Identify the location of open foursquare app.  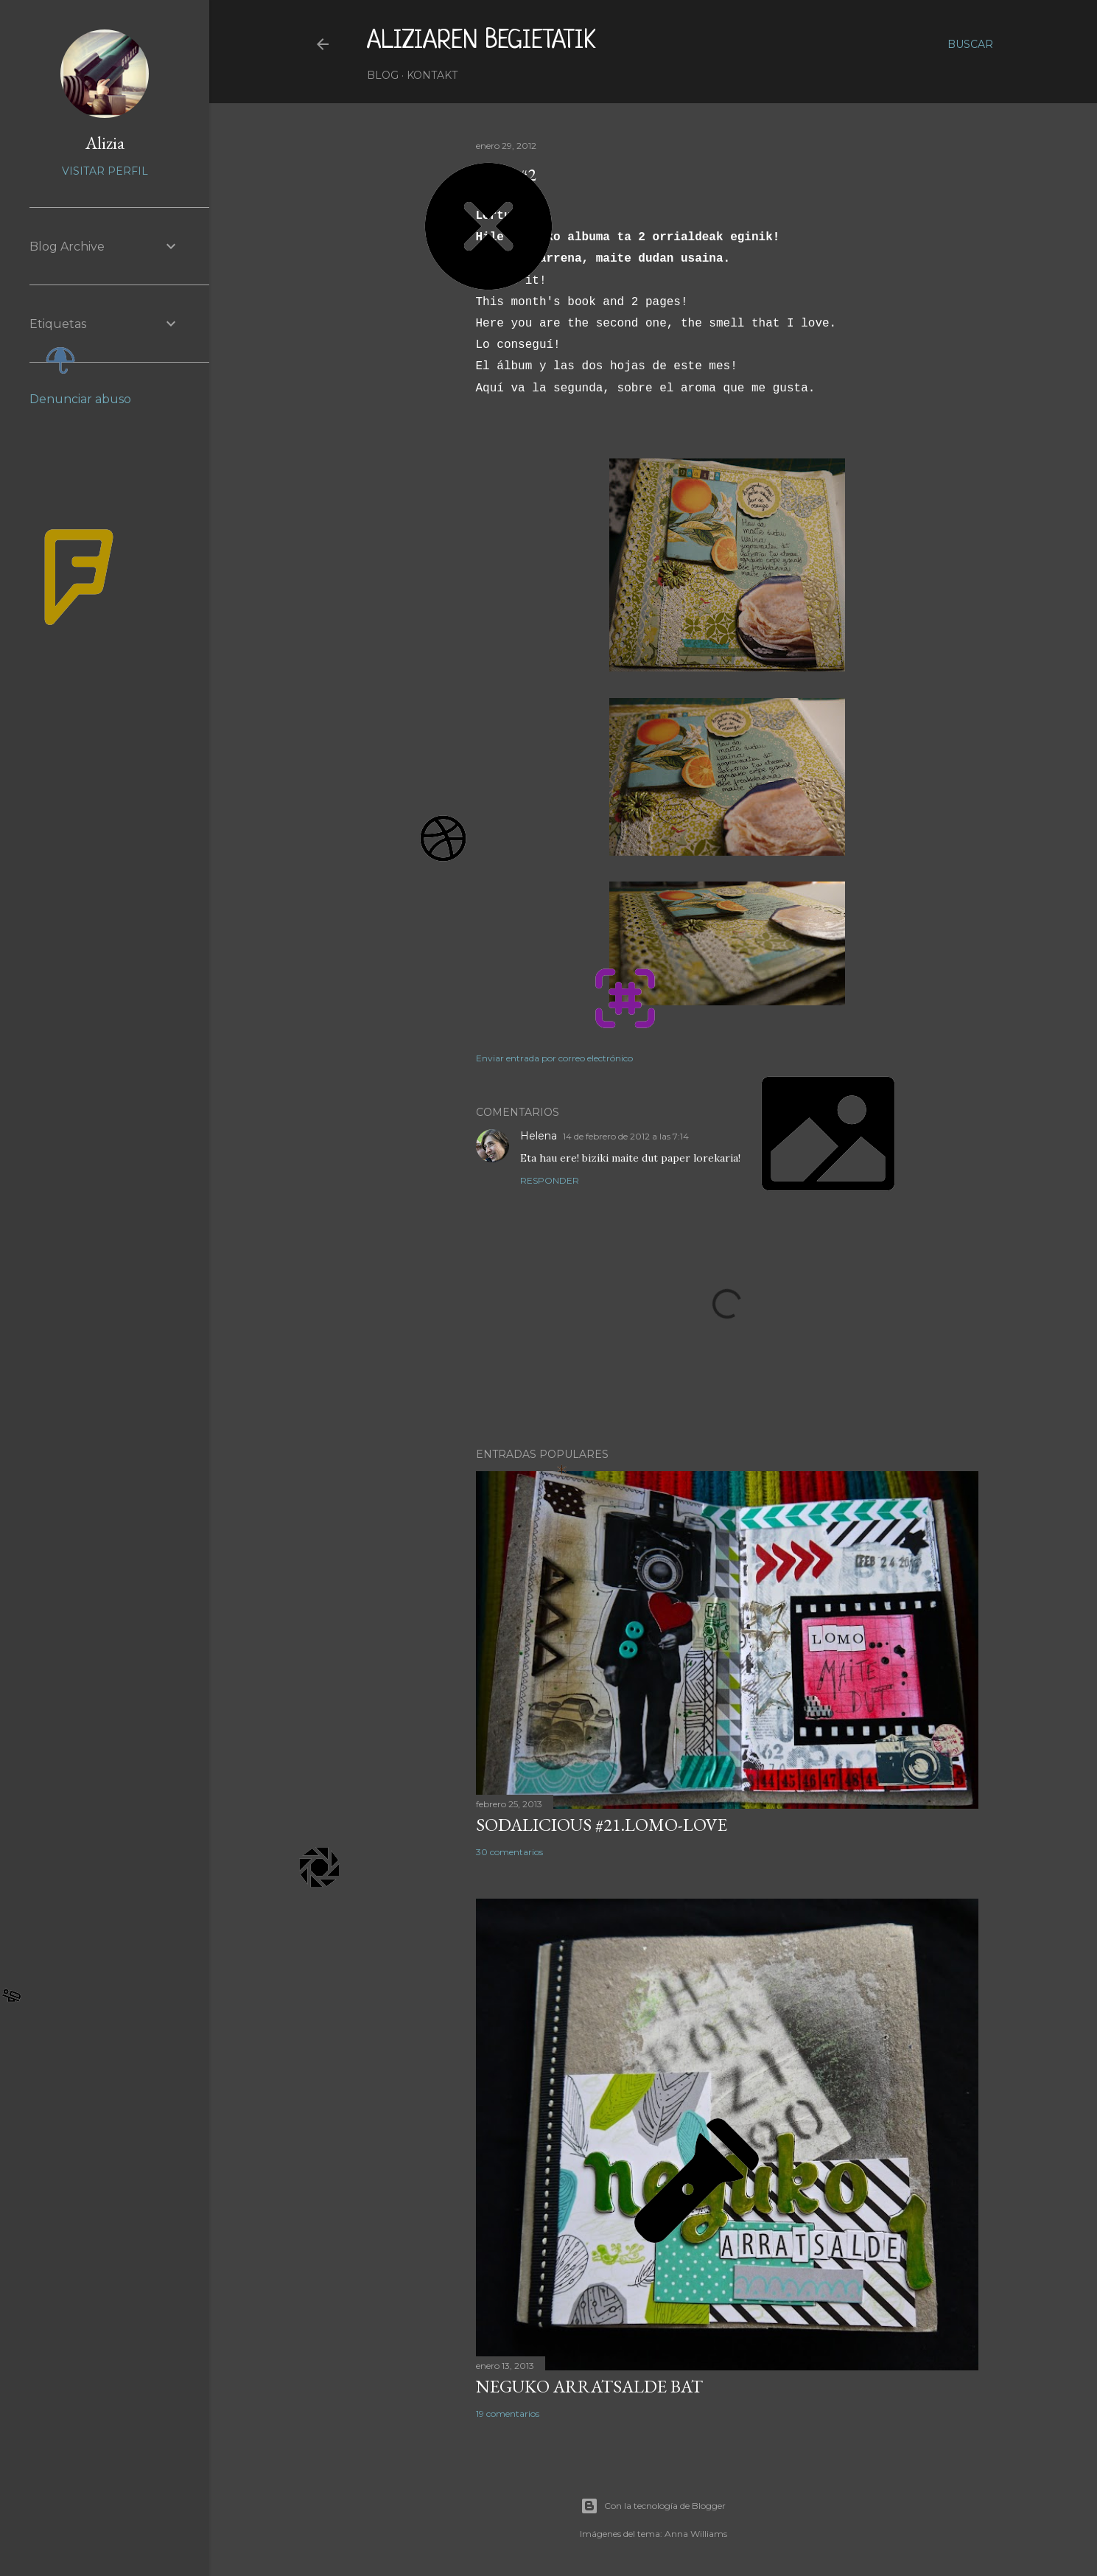
(79, 577).